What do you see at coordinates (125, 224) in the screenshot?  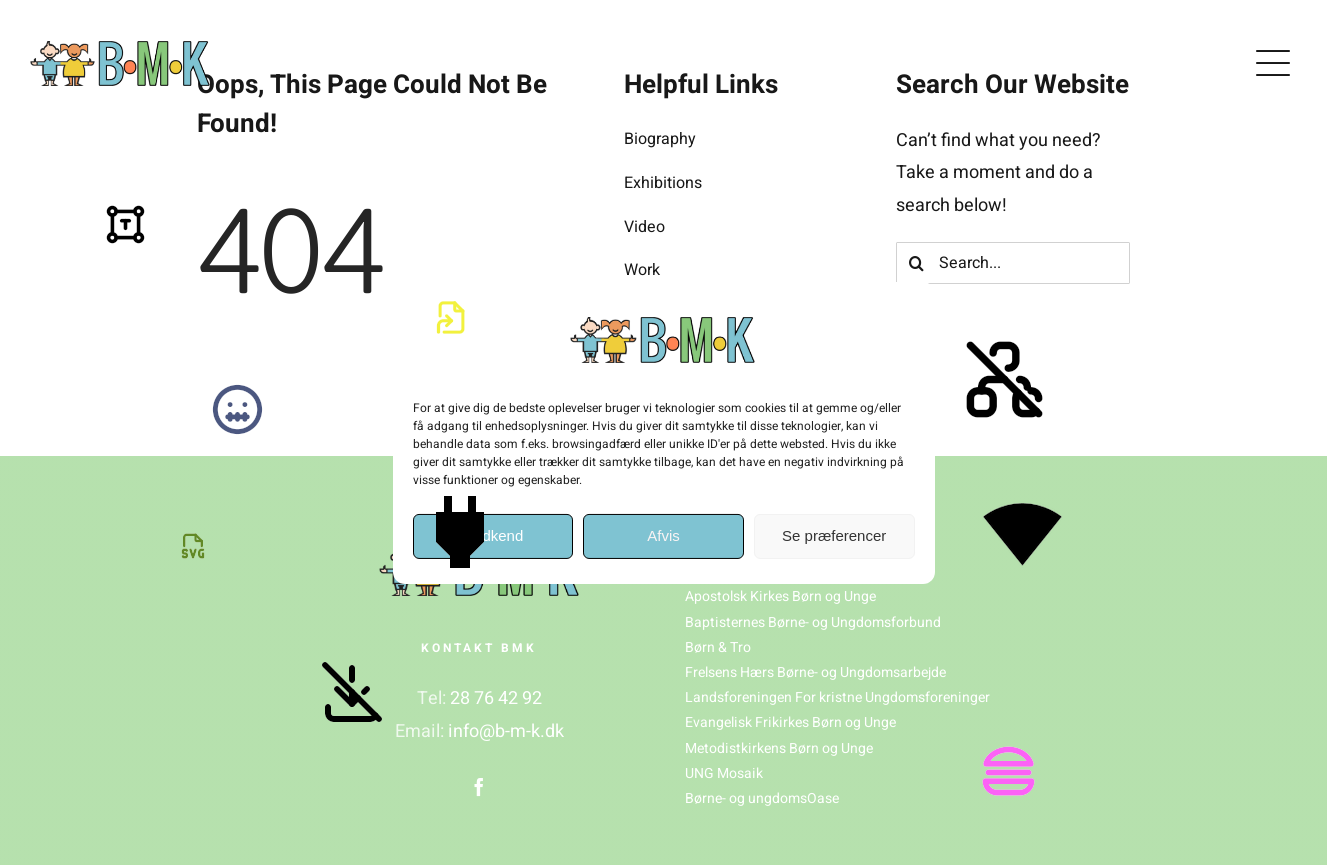 I see `resize text or adjust font size` at bounding box center [125, 224].